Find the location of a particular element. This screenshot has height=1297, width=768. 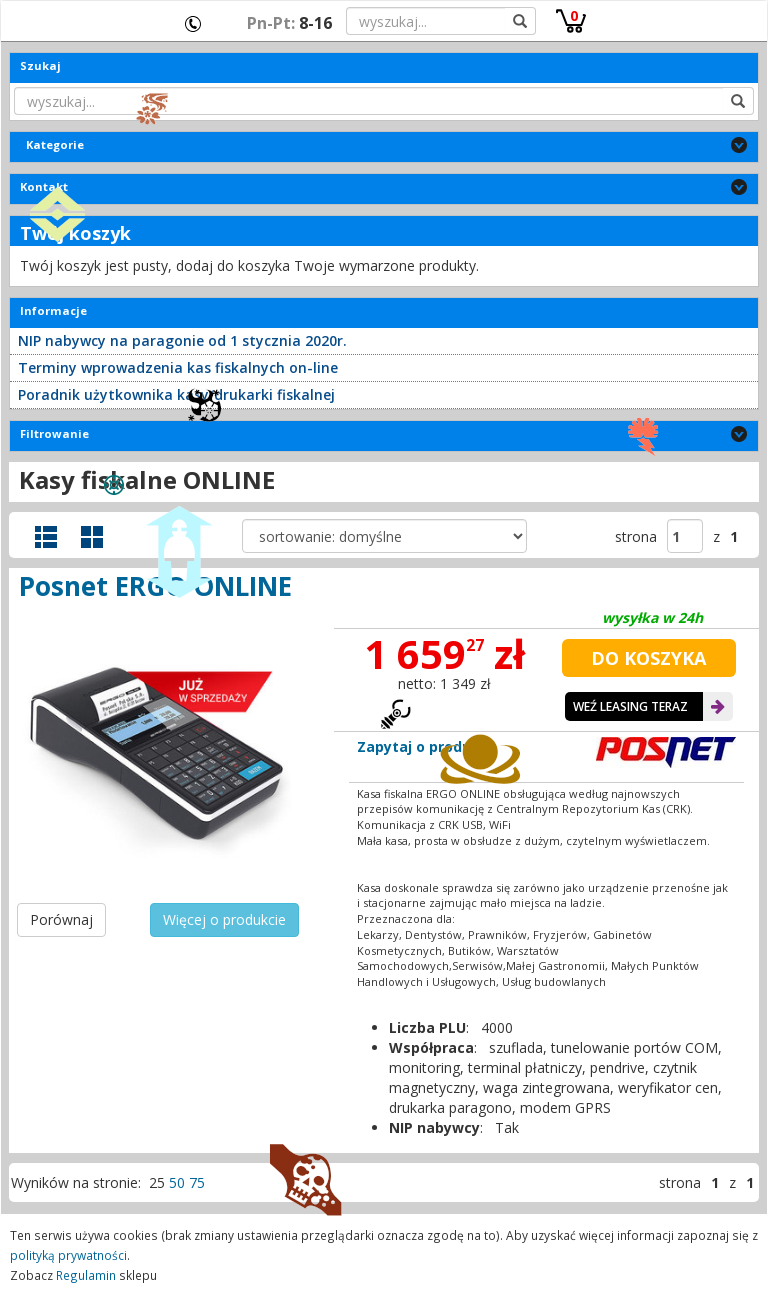

represents a planet or celestial body in a space game is located at coordinates (480, 761).